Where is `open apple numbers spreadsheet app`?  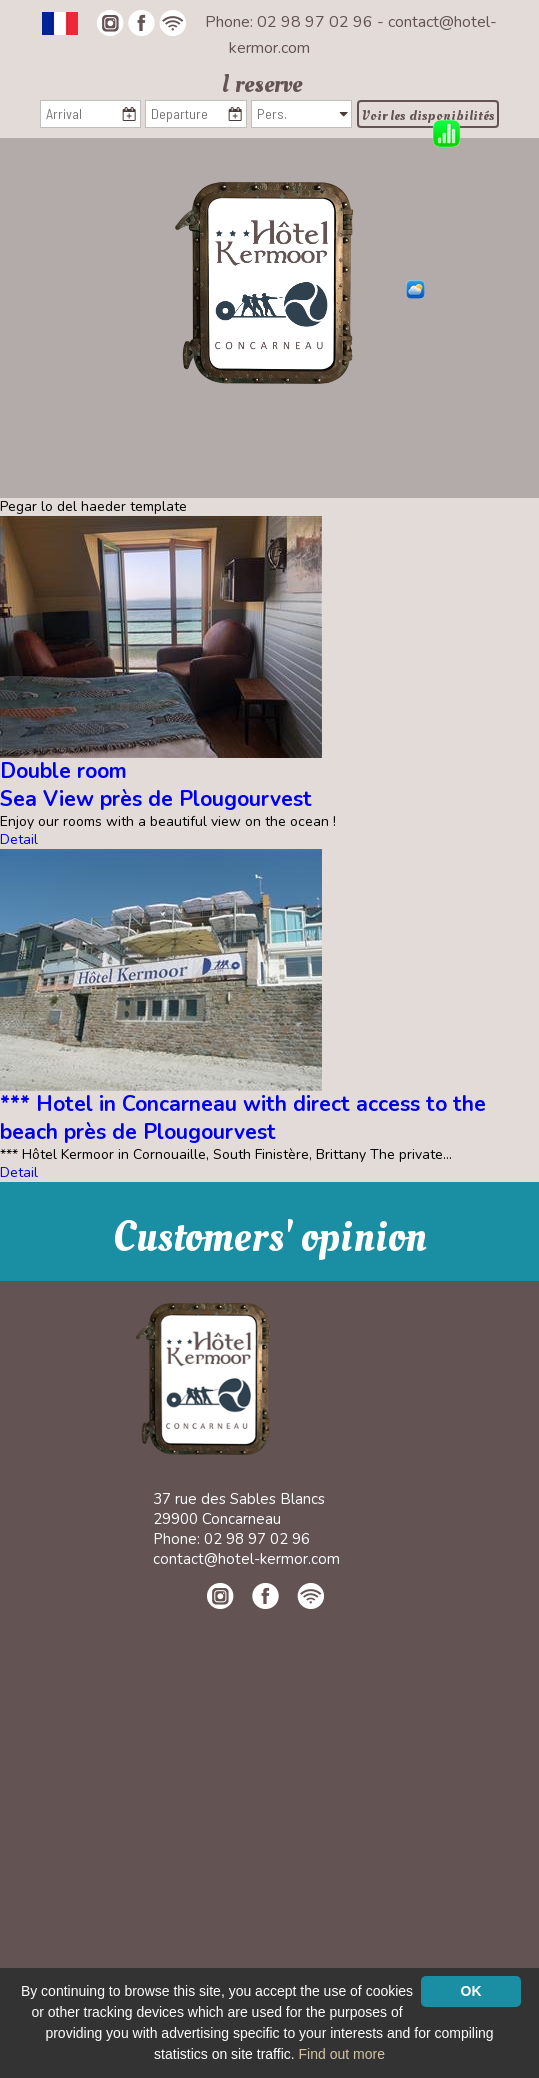 open apple numbers spreadsheet app is located at coordinates (446, 133).